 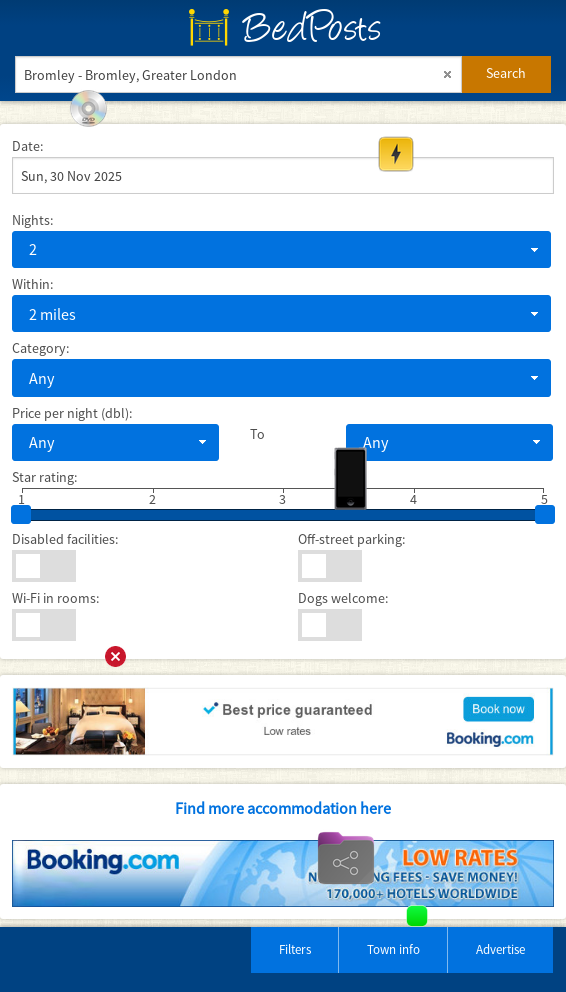 What do you see at coordinates (417, 916) in the screenshot?
I see `blank app icon template for customization` at bounding box center [417, 916].